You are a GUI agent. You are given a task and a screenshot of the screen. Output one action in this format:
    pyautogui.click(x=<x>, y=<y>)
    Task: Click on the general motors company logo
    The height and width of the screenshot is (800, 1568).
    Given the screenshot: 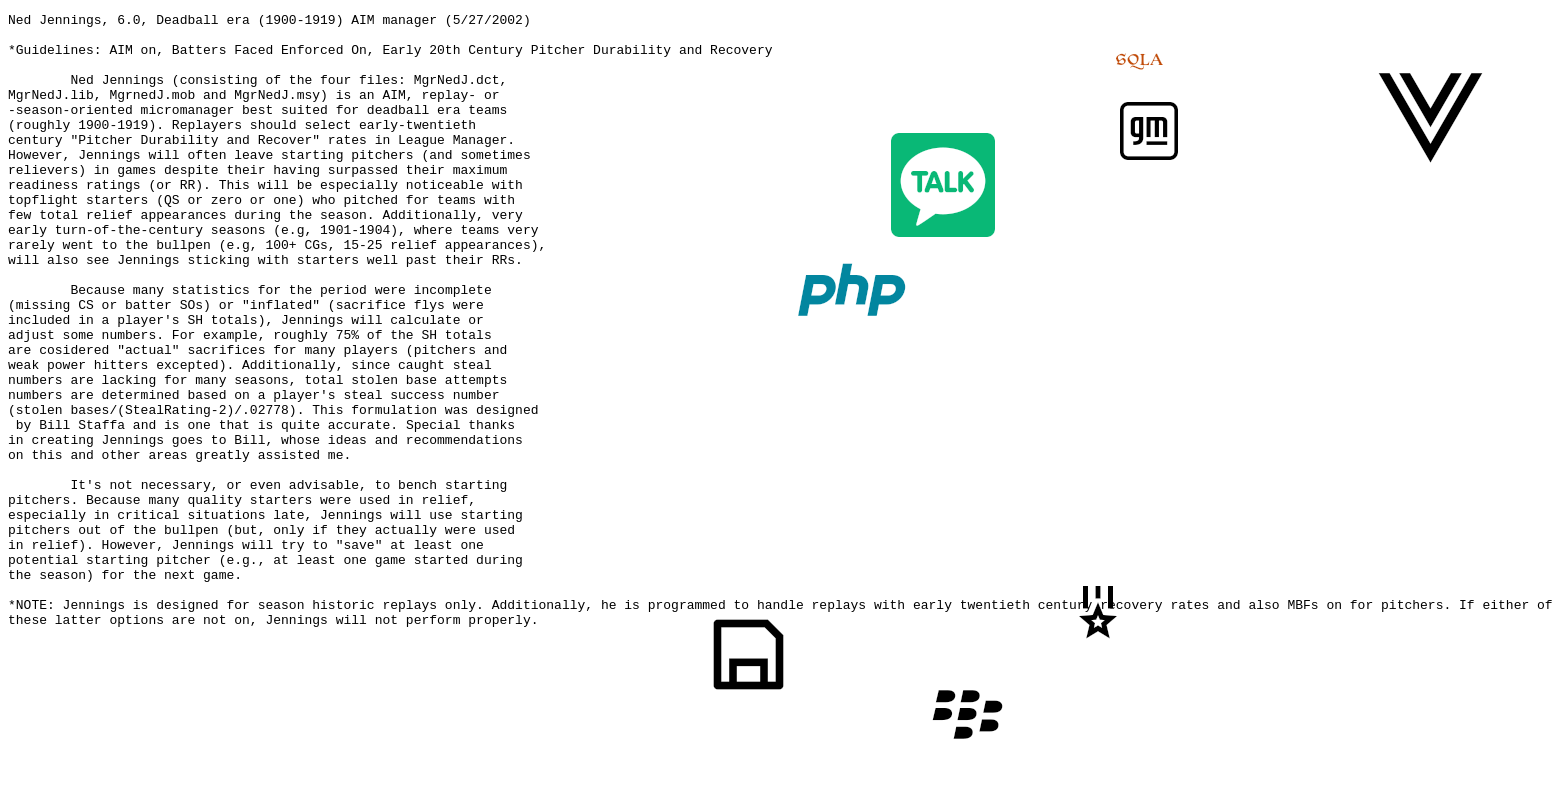 What is the action you would take?
    pyautogui.click(x=1149, y=131)
    